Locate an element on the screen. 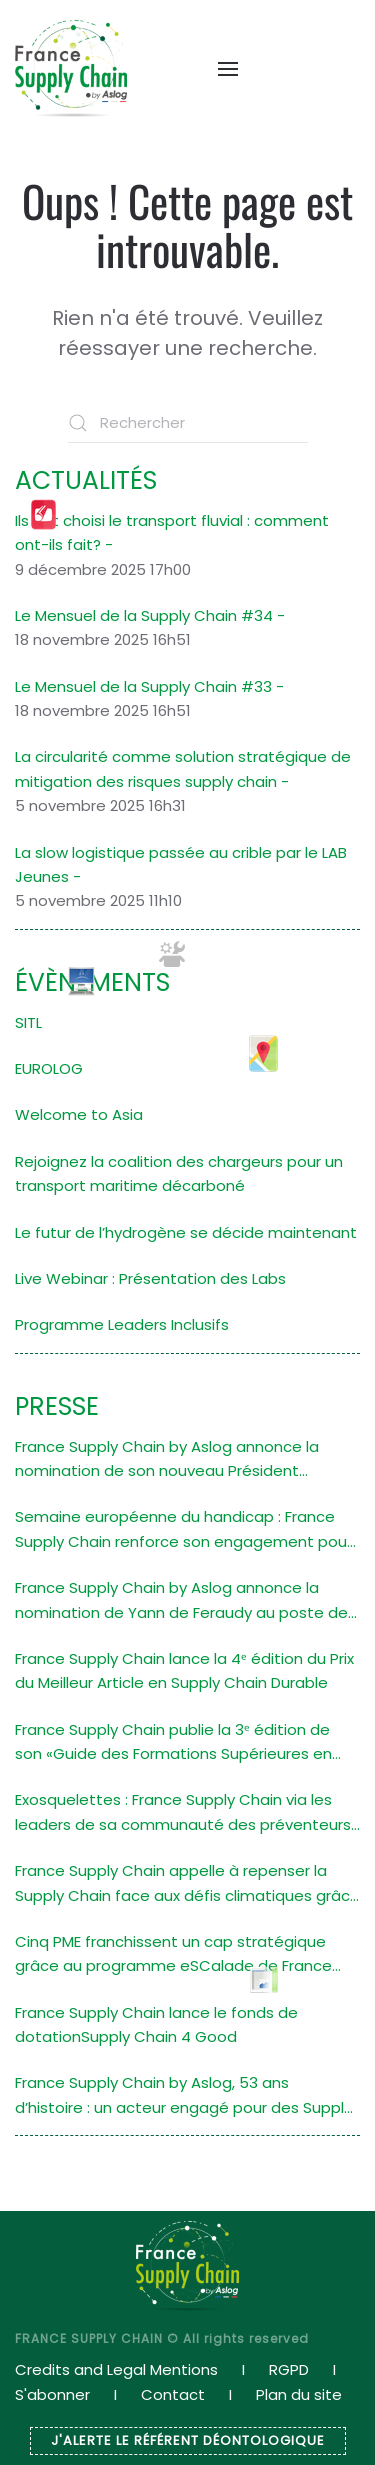 Image resolution: width=375 pixels, height=2465 pixels. spreadsheet template file type is located at coordinates (263, 1979).